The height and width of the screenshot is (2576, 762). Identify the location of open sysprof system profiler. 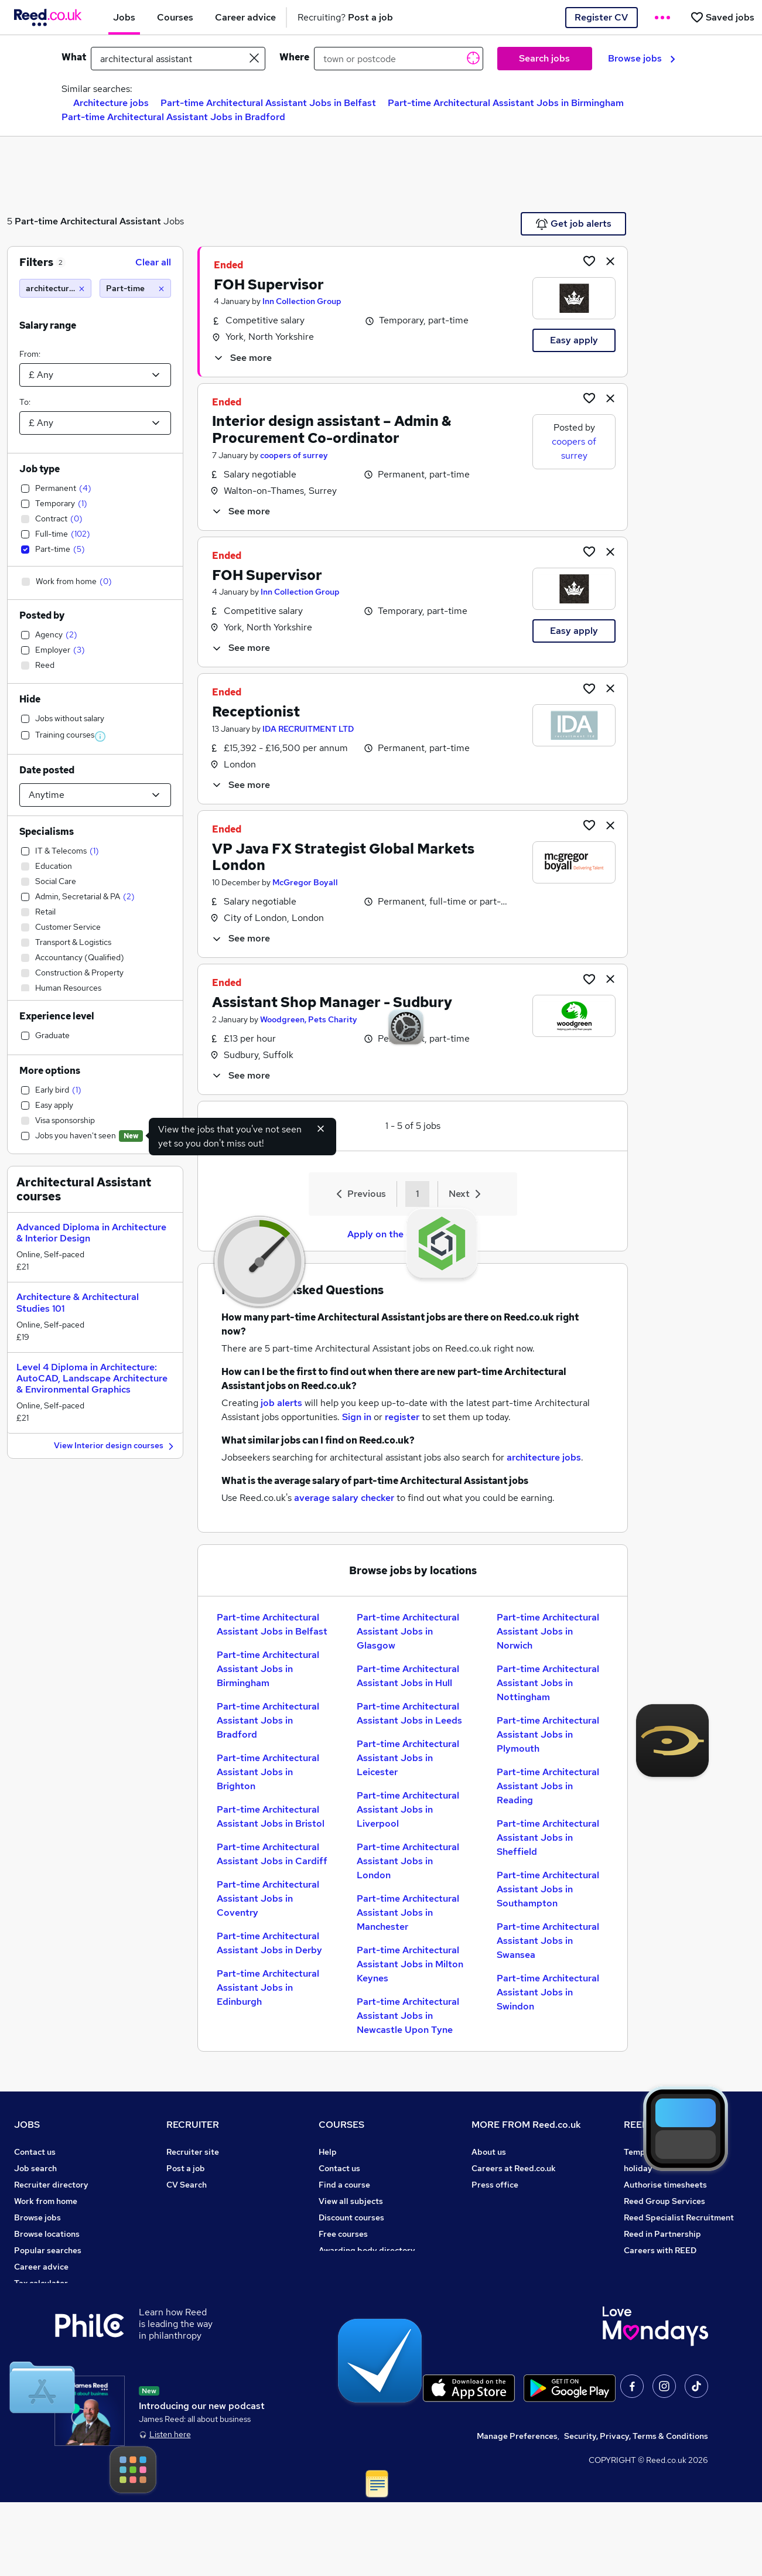
(259, 1262).